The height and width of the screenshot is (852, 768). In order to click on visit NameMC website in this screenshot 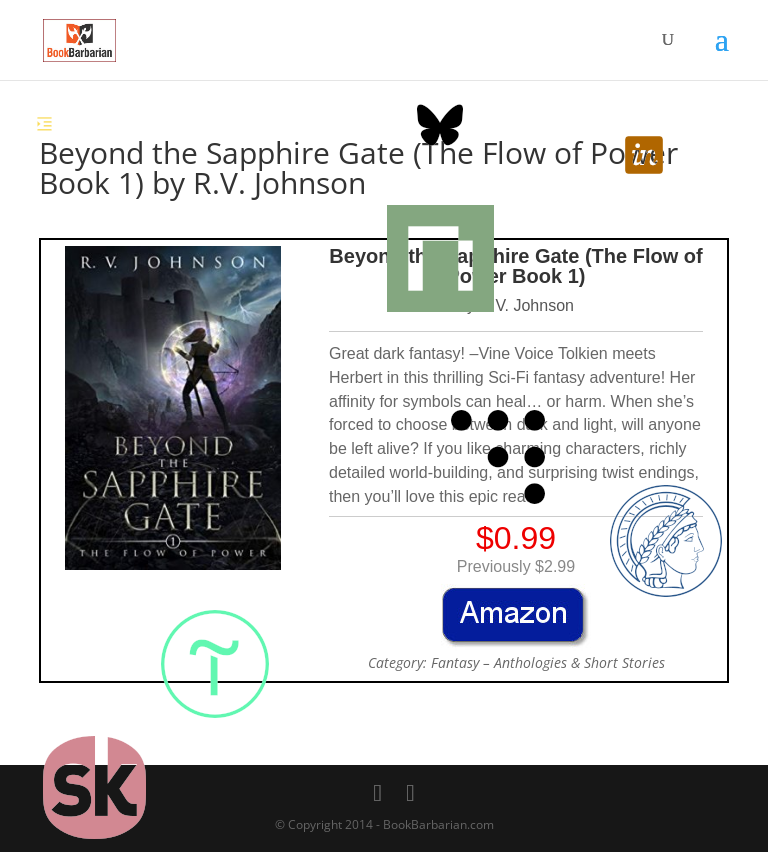, I will do `click(440, 258)`.